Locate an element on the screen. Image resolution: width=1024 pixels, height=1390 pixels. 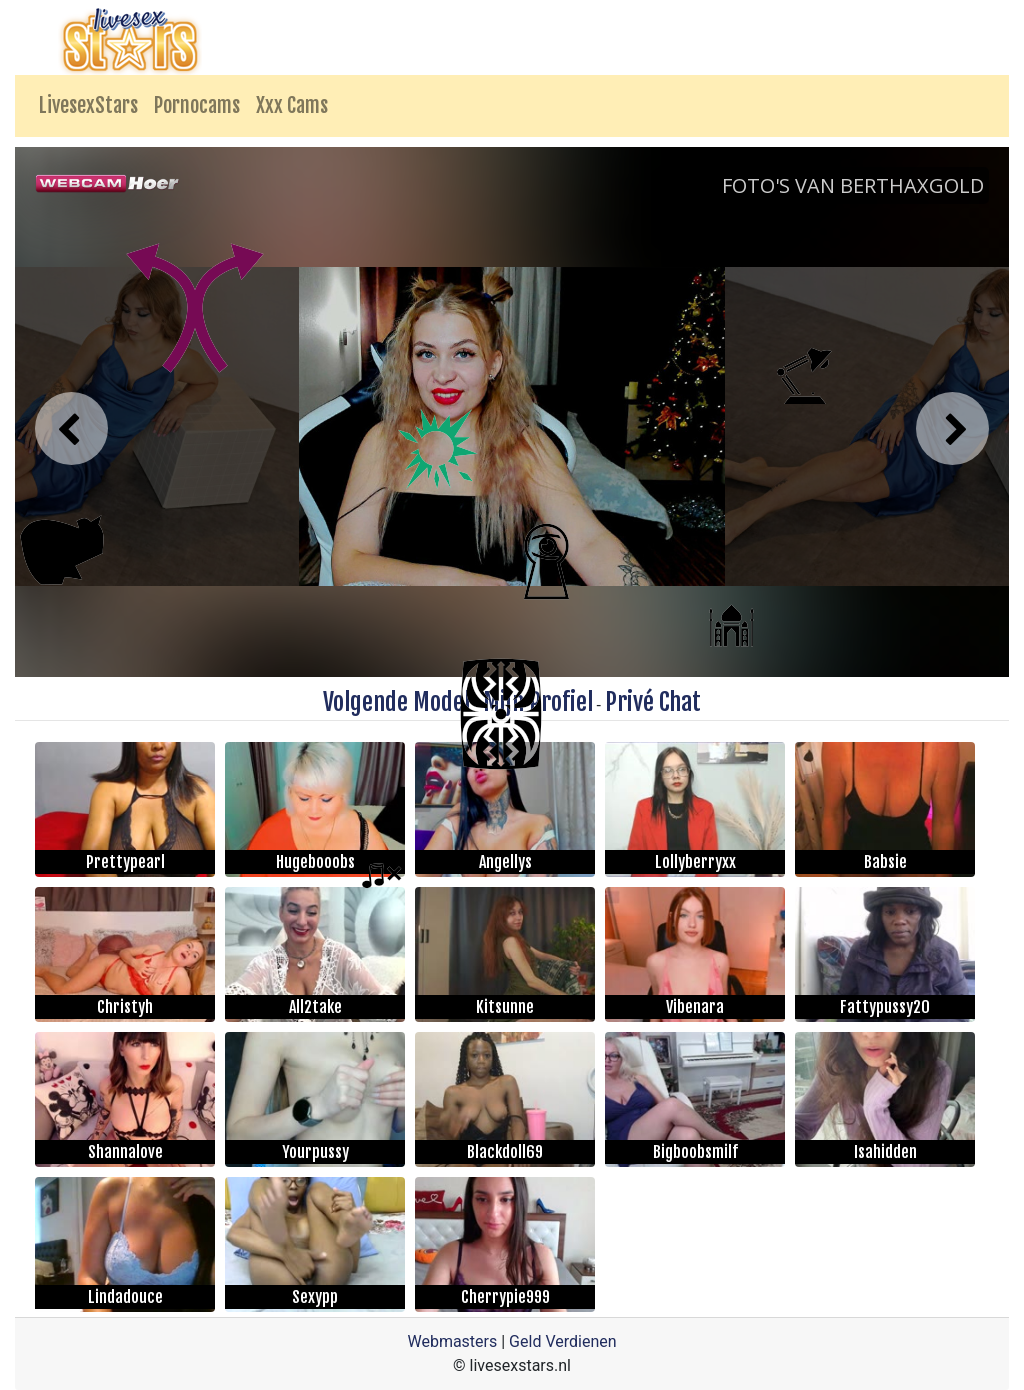
select cambodia as your country or region is located at coordinates (62, 550).